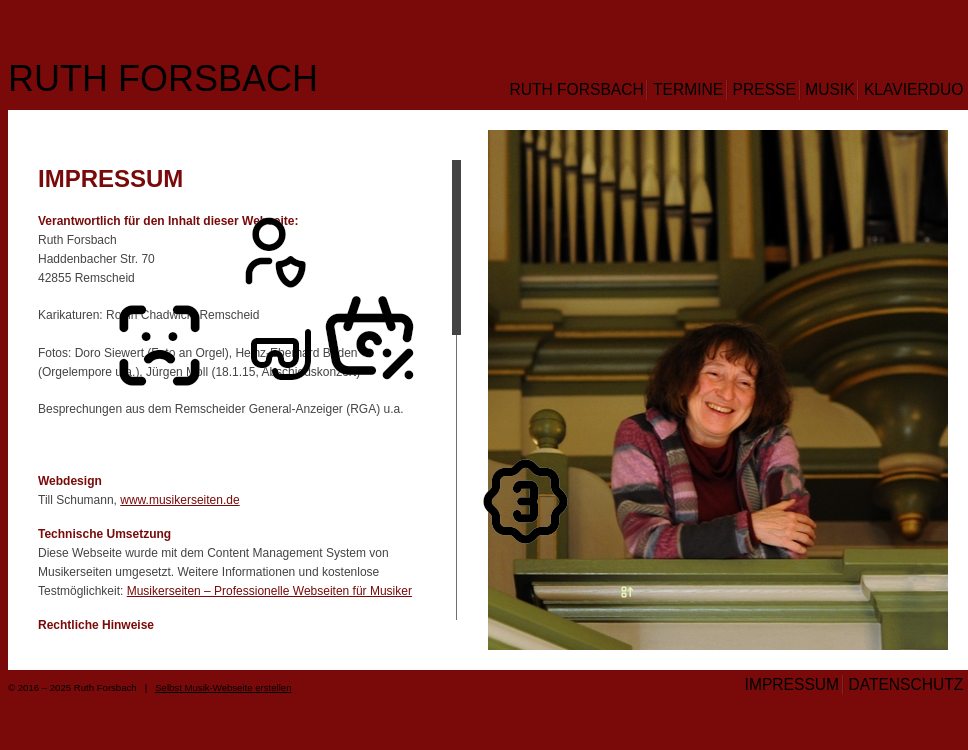 This screenshot has height=750, width=968. I want to click on indicates third place or bronze ranking, so click(525, 501).